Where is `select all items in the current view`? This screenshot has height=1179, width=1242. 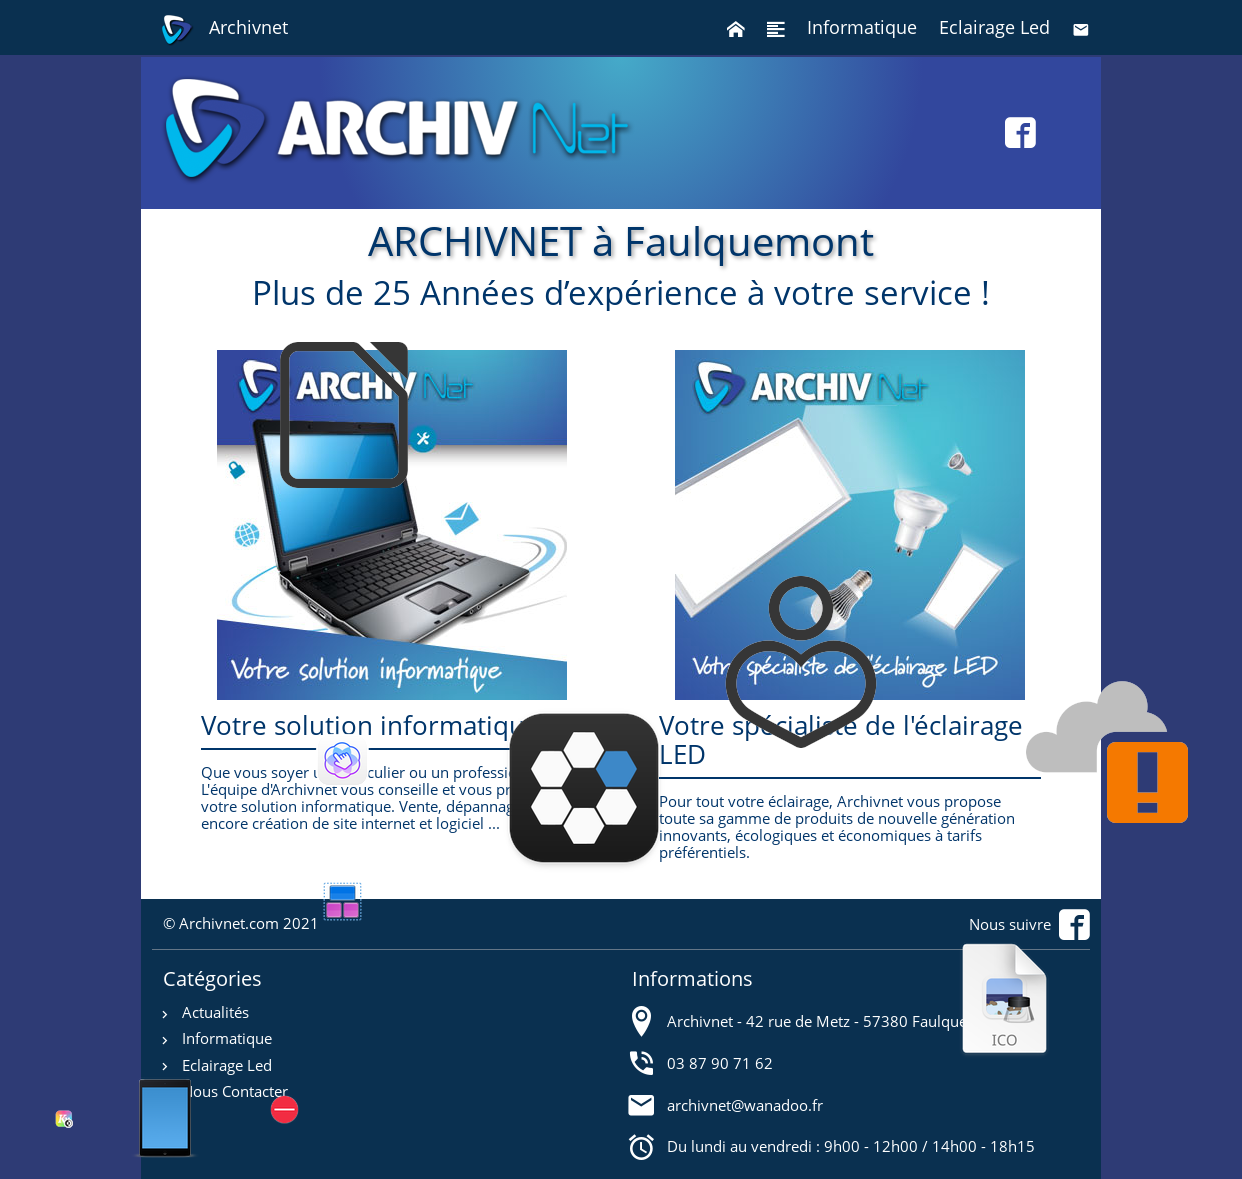 select all items in the current view is located at coordinates (342, 901).